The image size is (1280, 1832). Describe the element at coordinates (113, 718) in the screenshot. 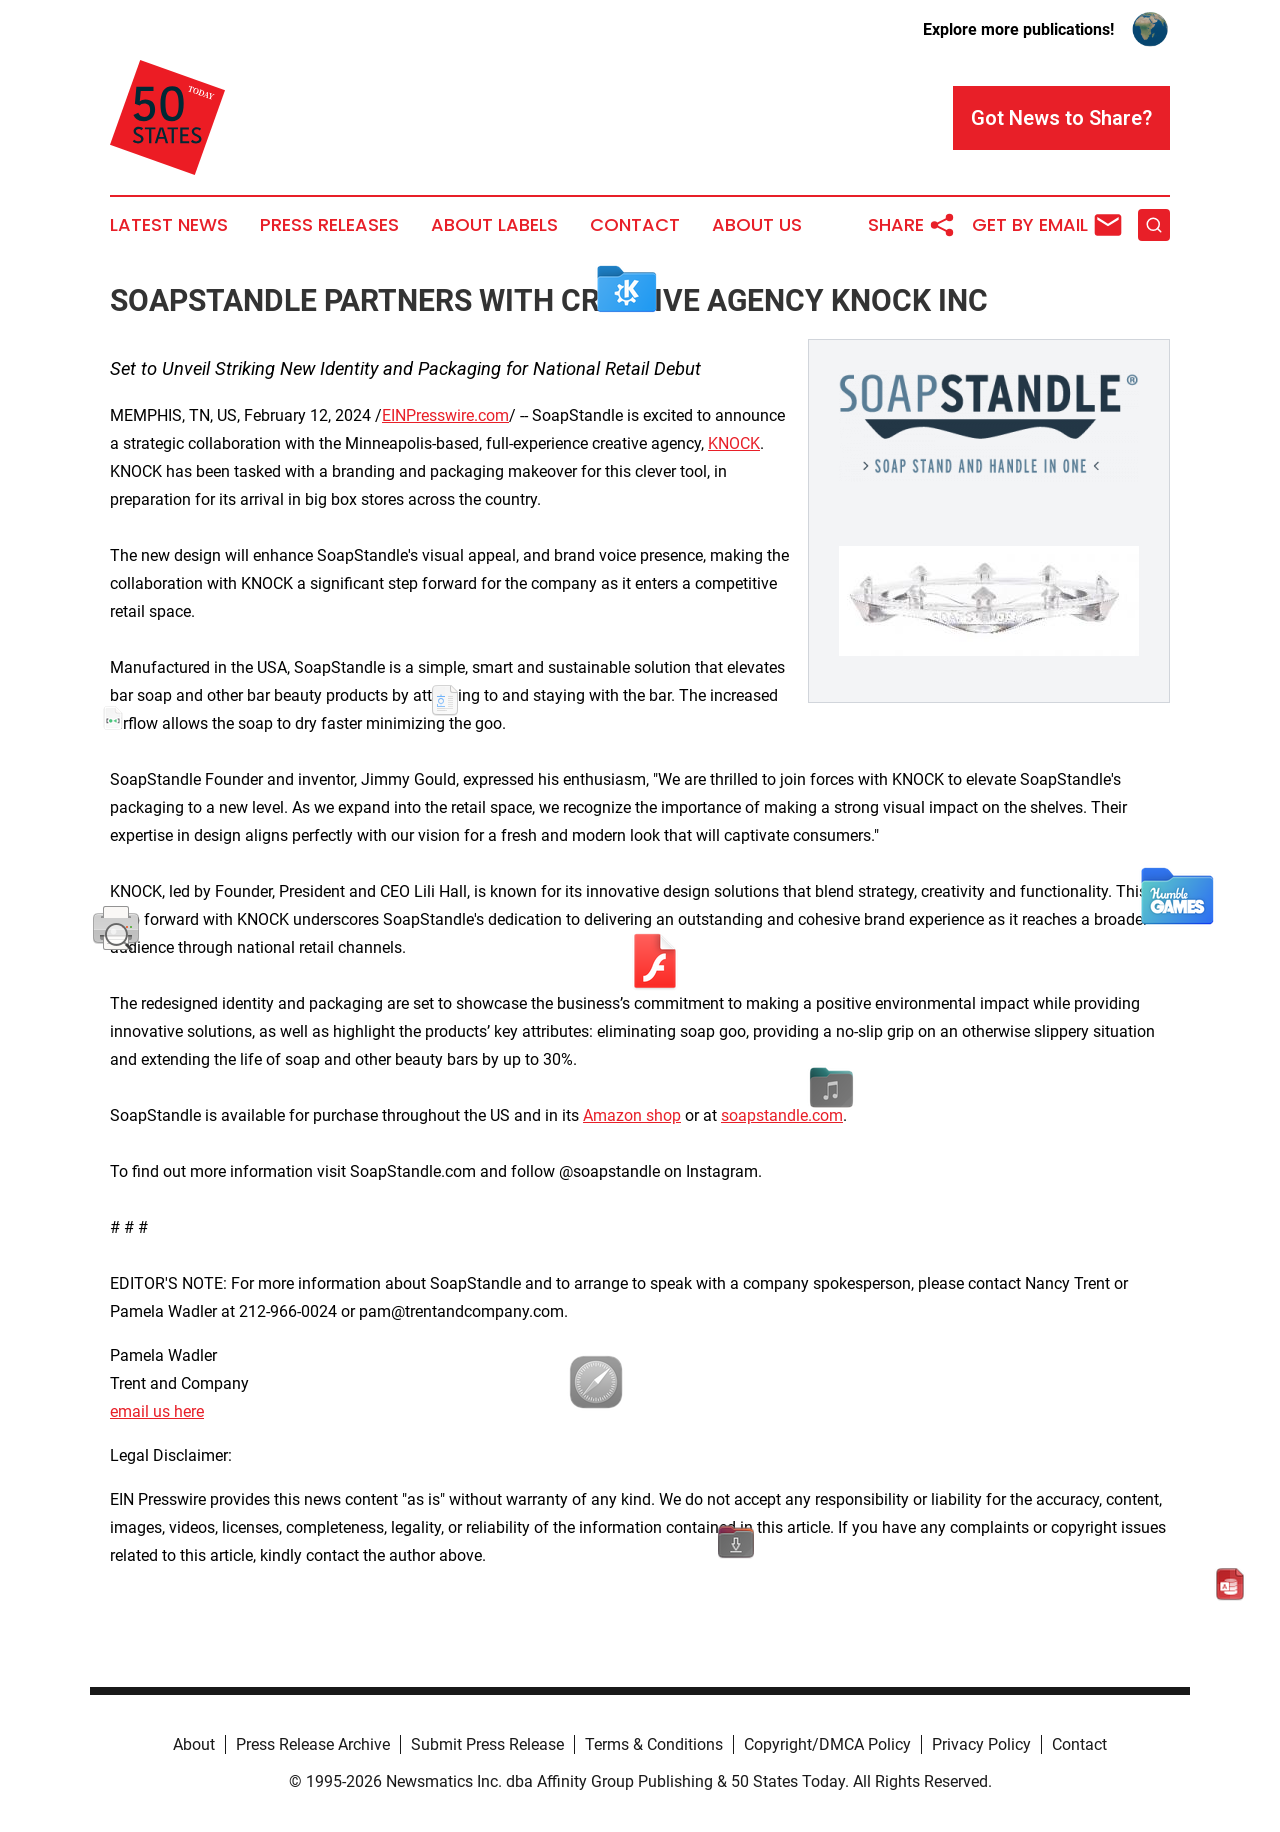

I see `a systemd unit configuration file` at that location.